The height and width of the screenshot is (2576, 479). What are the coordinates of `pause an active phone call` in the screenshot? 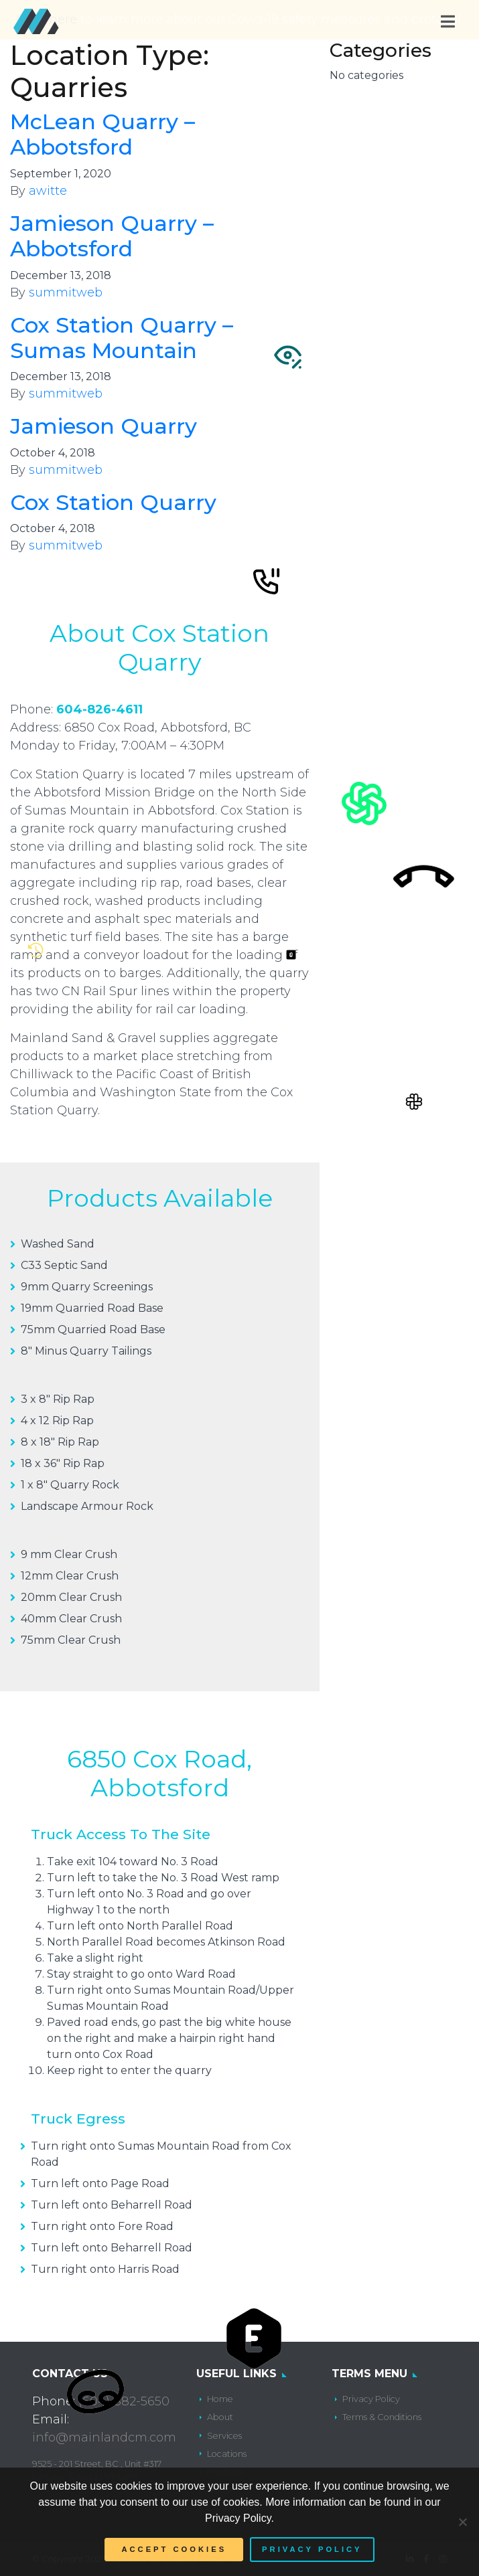 It's located at (266, 581).